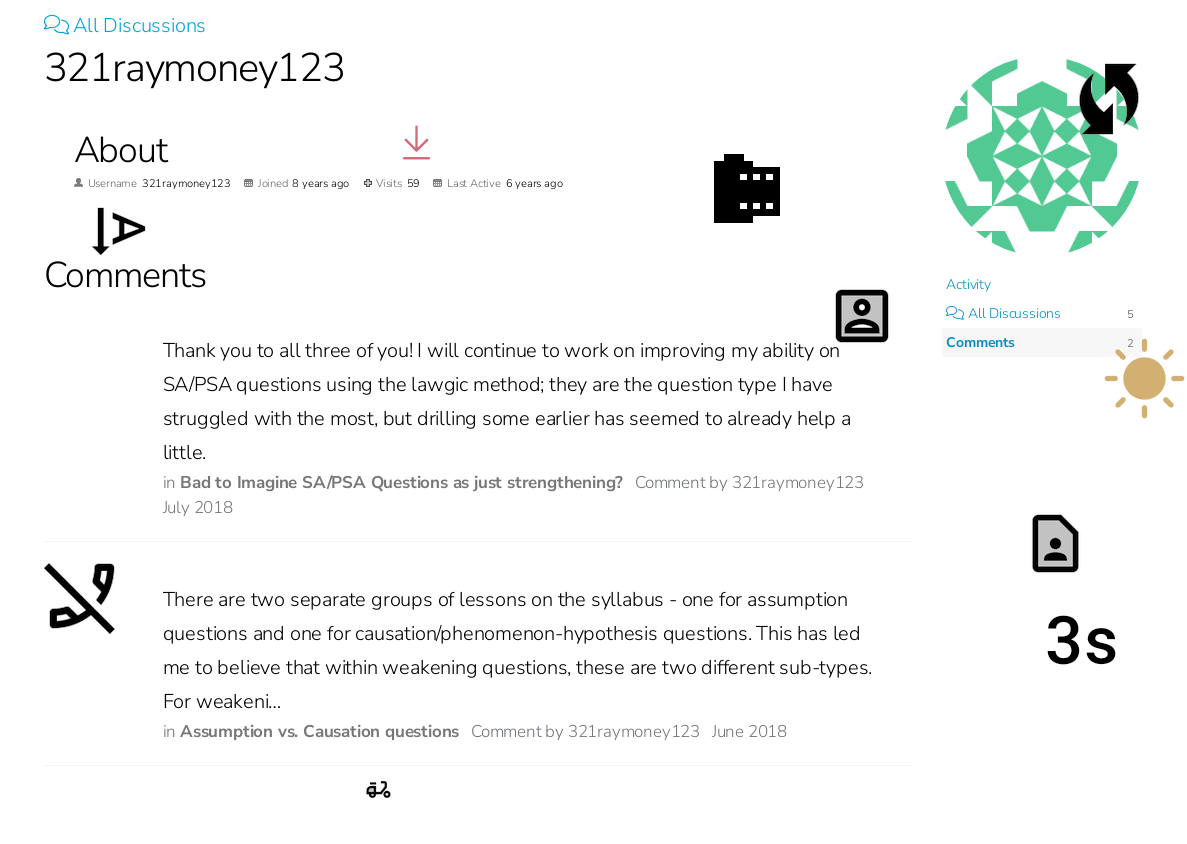 This screenshot has height=844, width=1187. I want to click on switch to light mode, so click(1144, 378).